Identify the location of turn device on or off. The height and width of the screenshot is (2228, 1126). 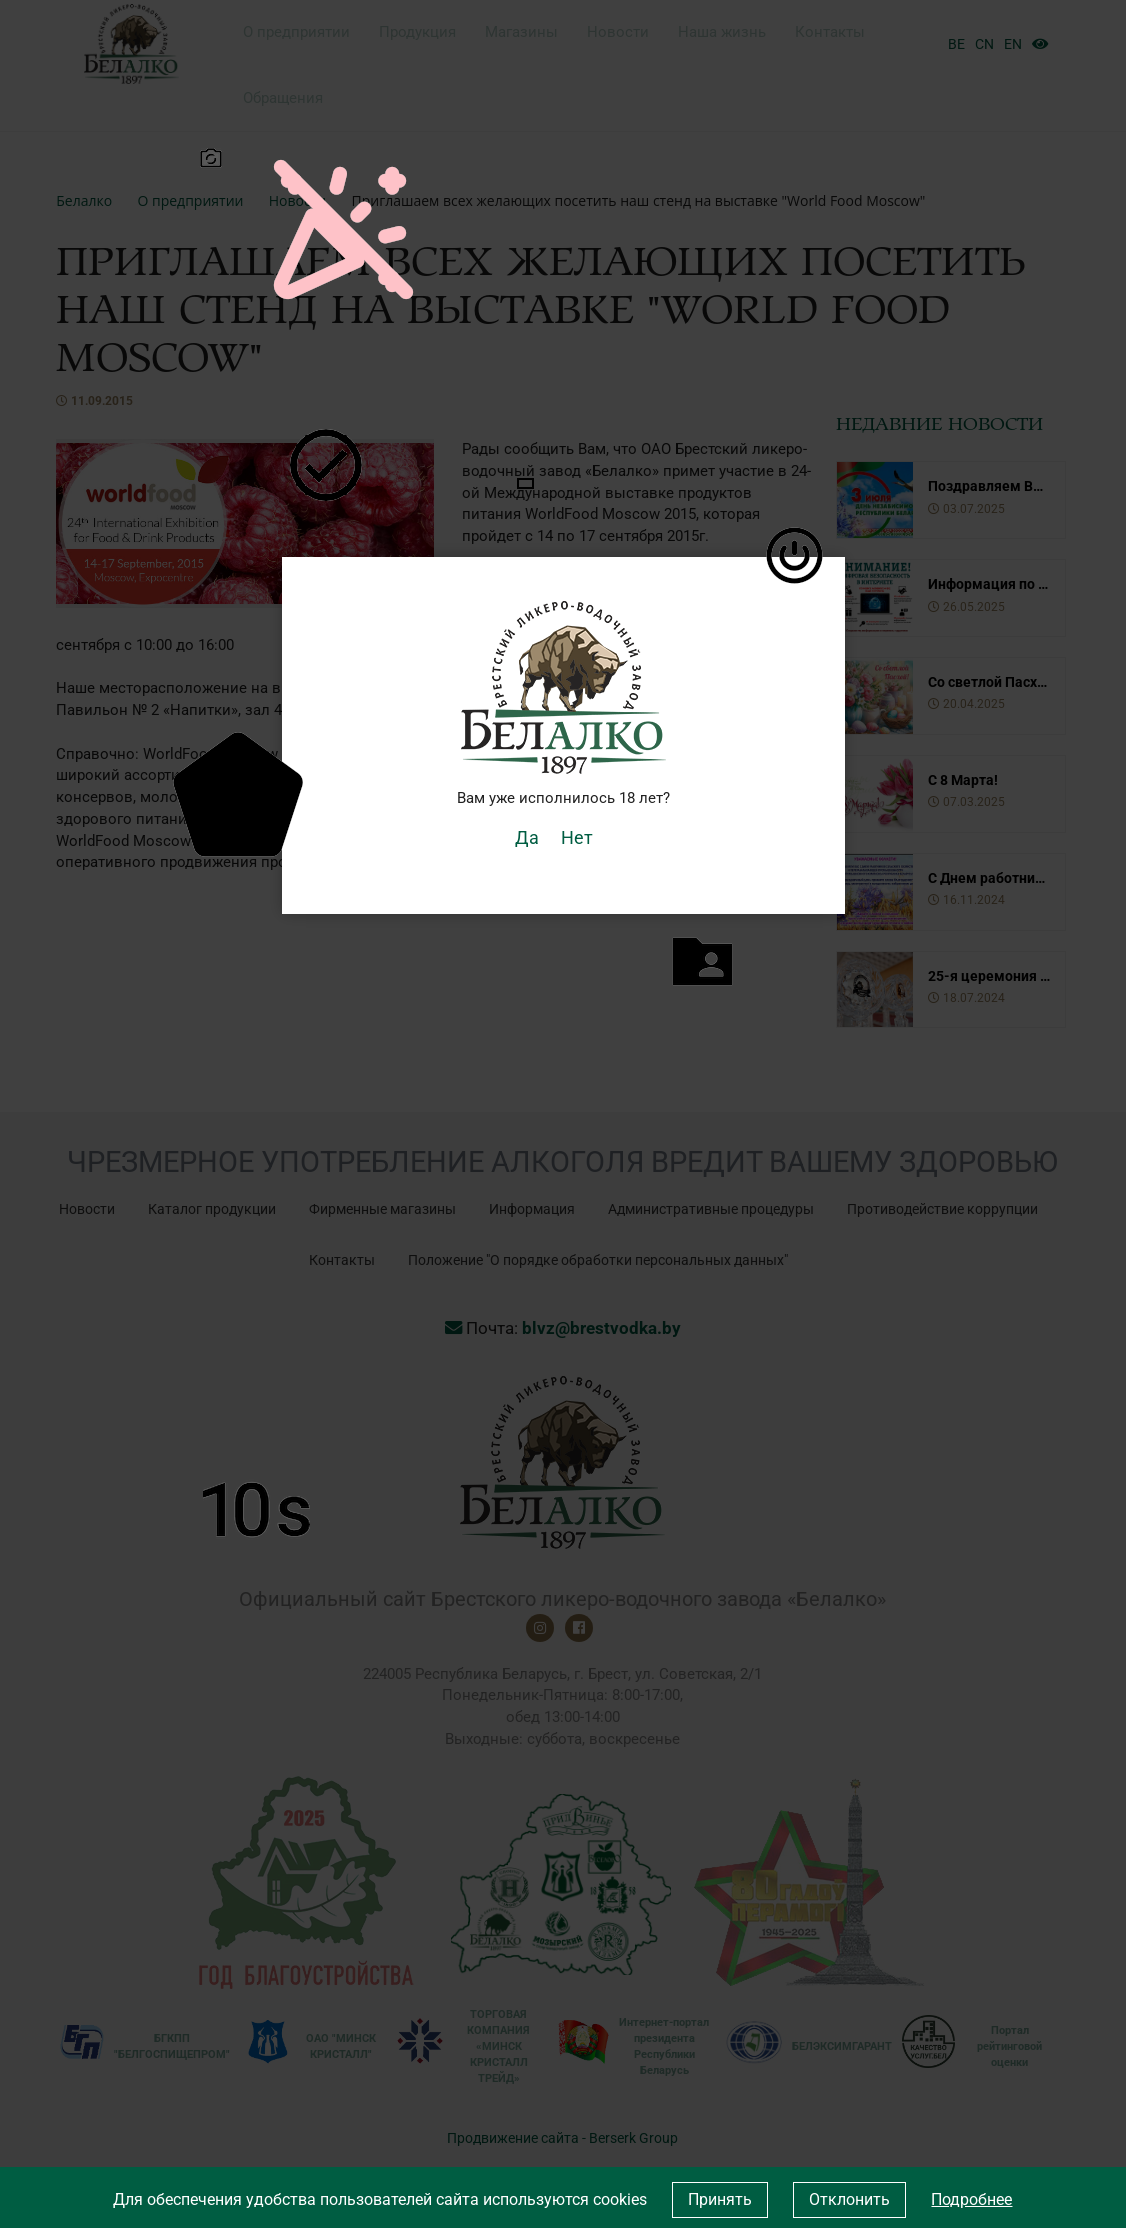
(794, 555).